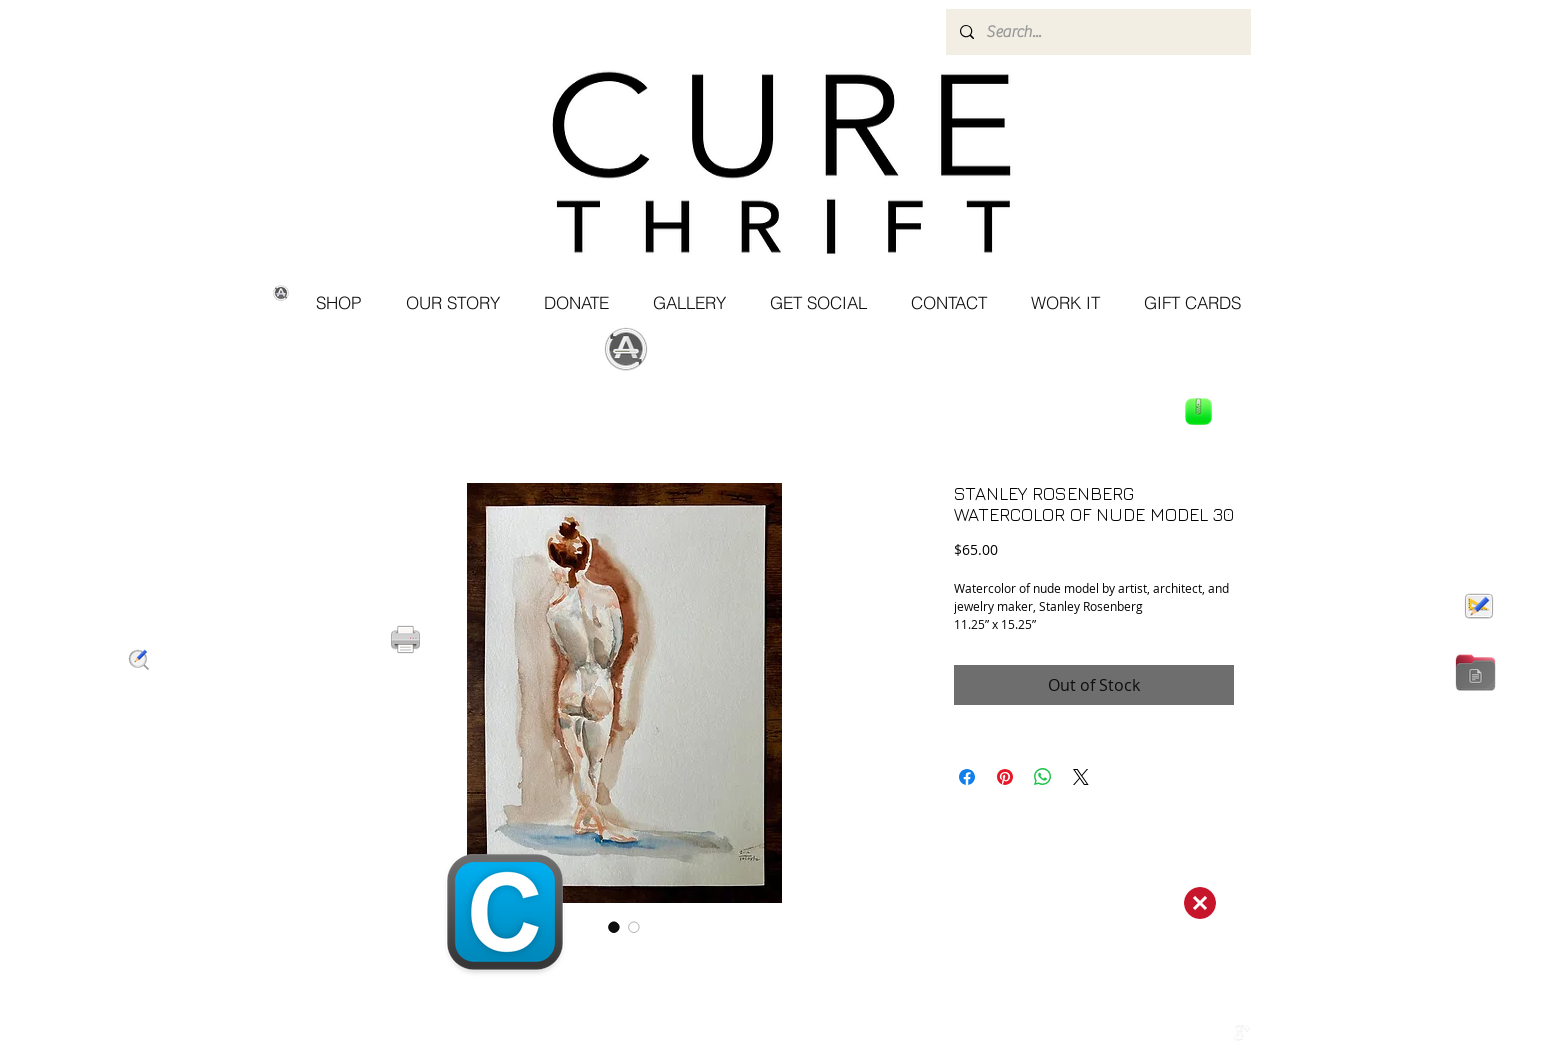 The height and width of the screenshot is (1053, 1568). What do you see at coordinates (405, 639) in the screenshot?
I see `access printer settings` at bounding box center [405, 639].